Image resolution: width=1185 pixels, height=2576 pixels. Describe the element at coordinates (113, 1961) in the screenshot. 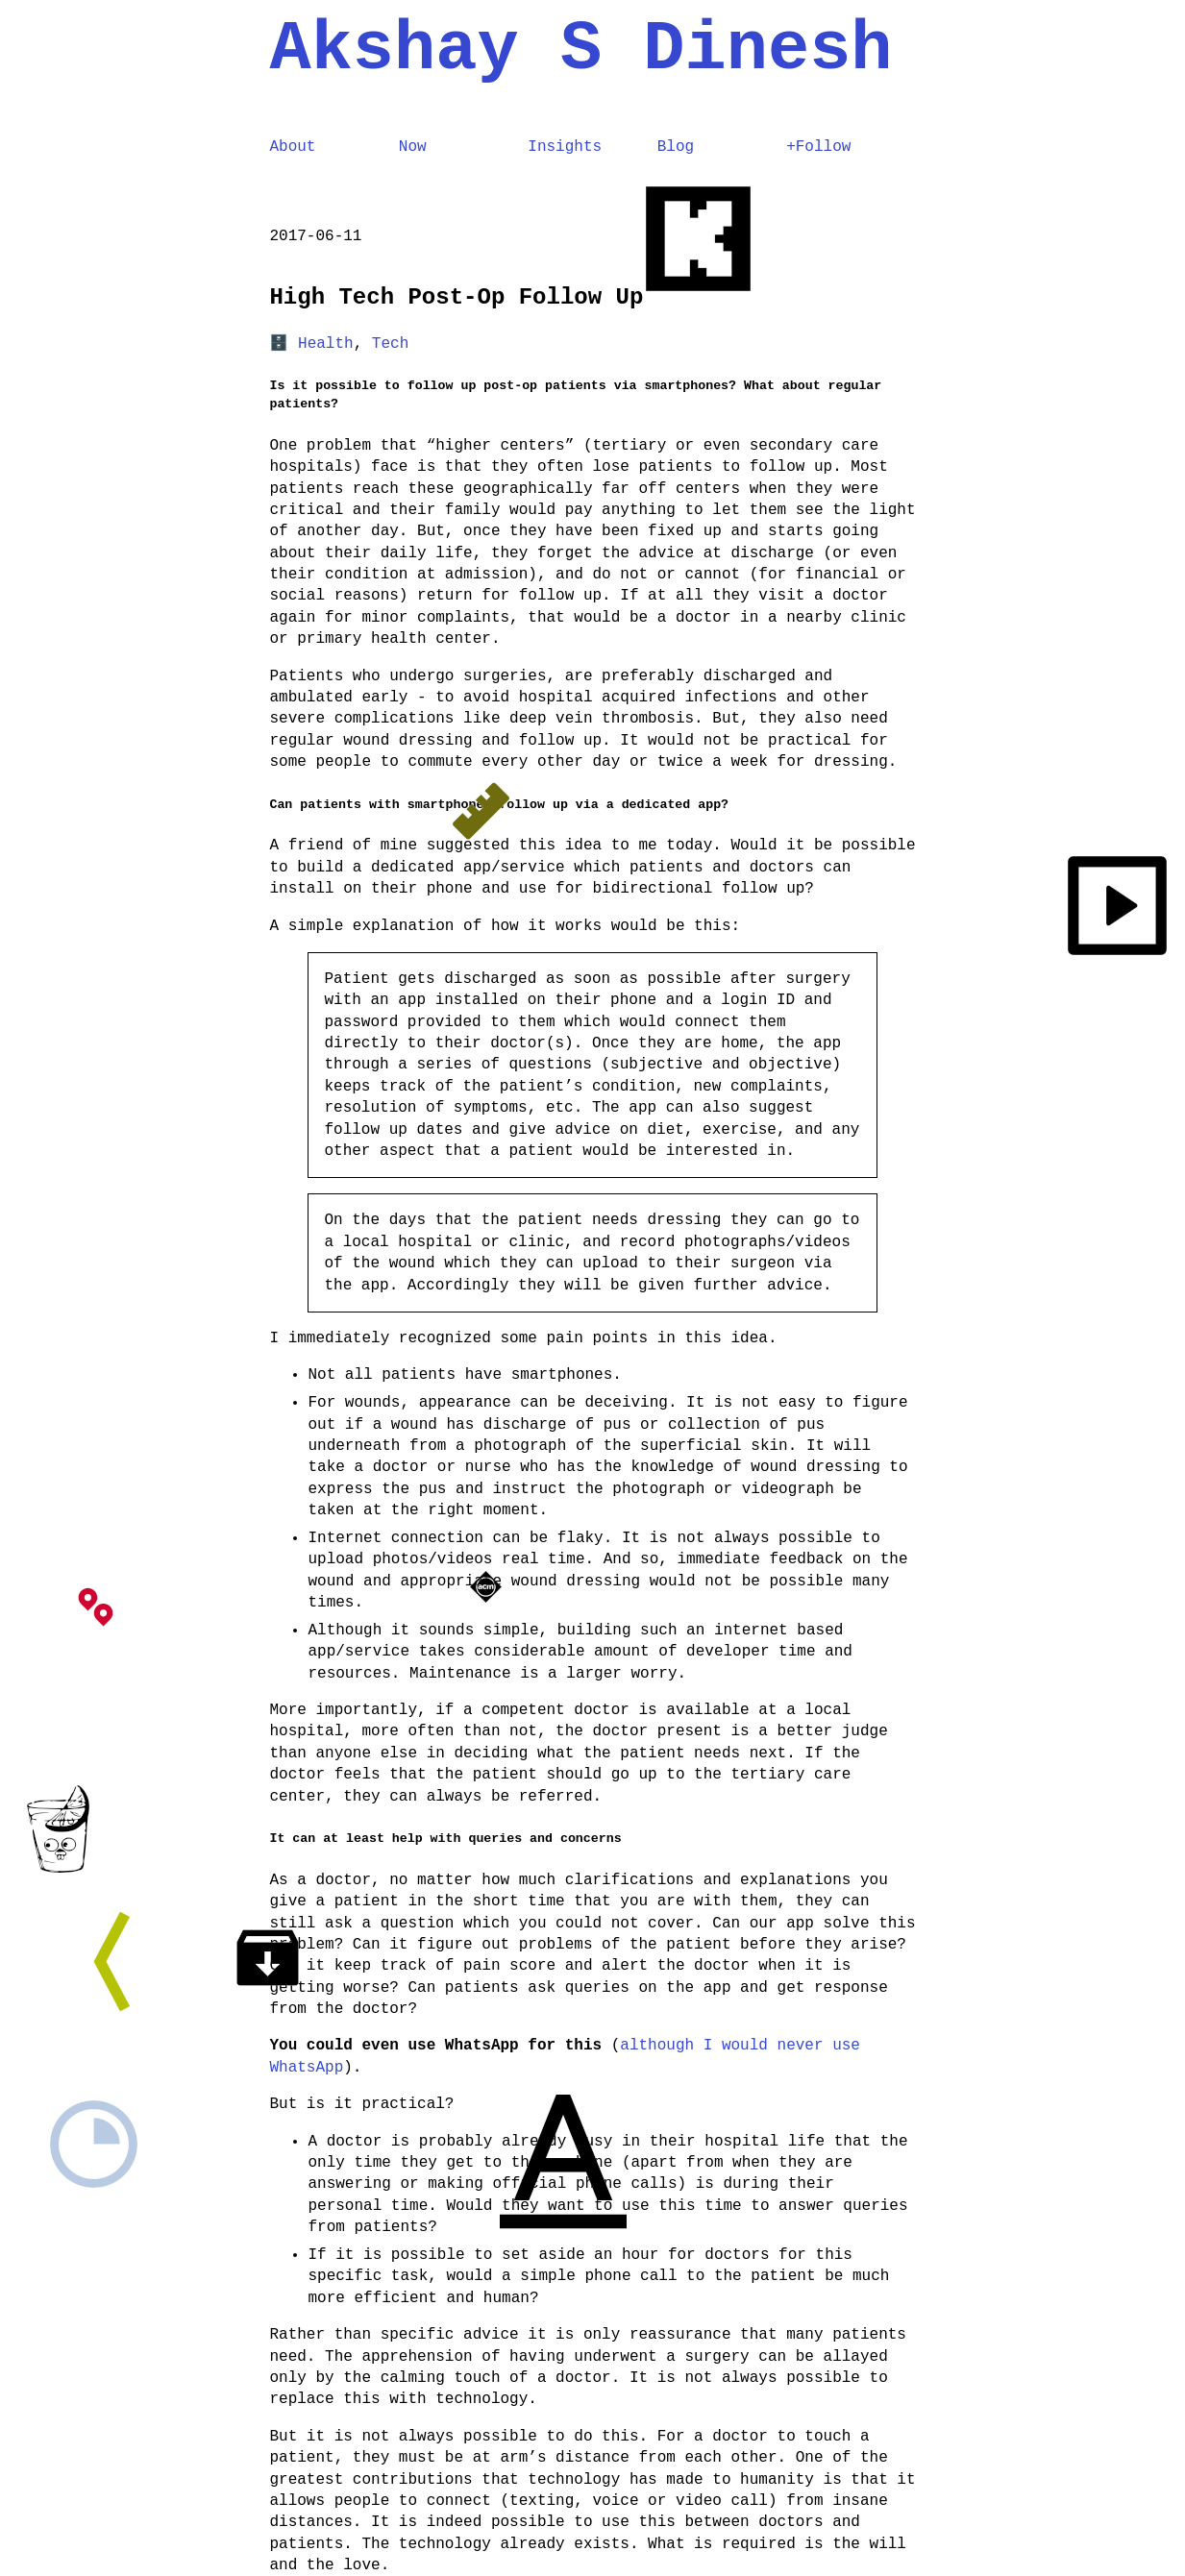

I see `go back to the previous screen` at that location.